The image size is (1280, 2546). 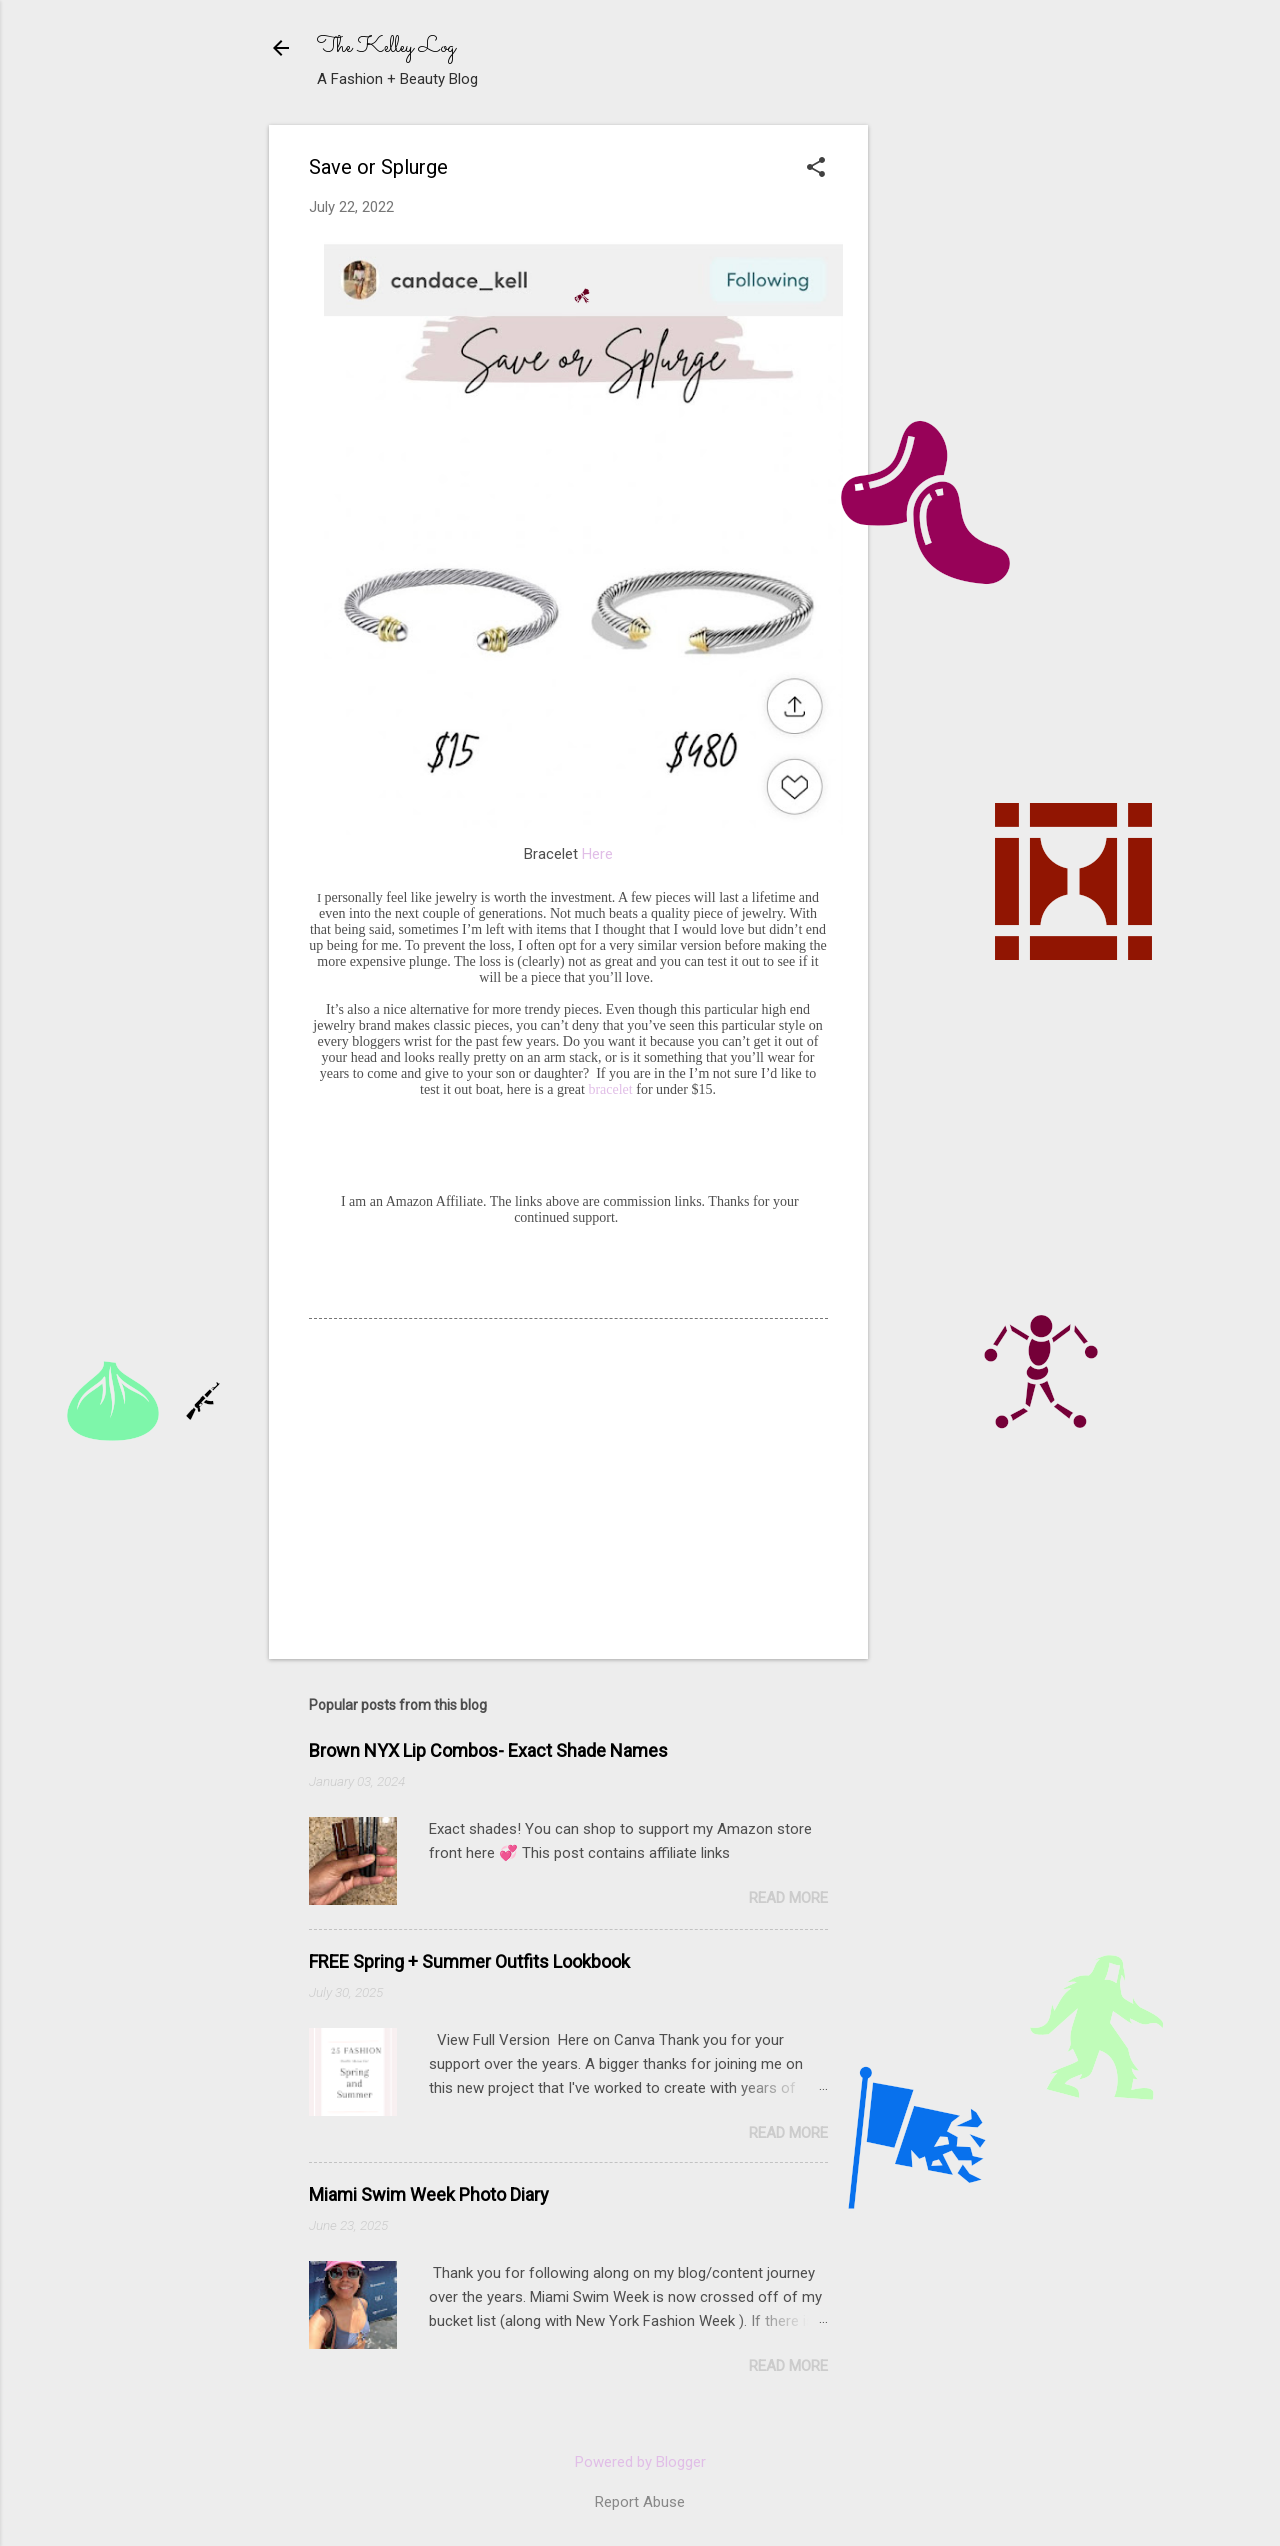 What do you see at coordinates (1096, 2027) in the screenshot?
I see `sasquatch or bigfoot character selection` at bounding box center [1096, 2027].